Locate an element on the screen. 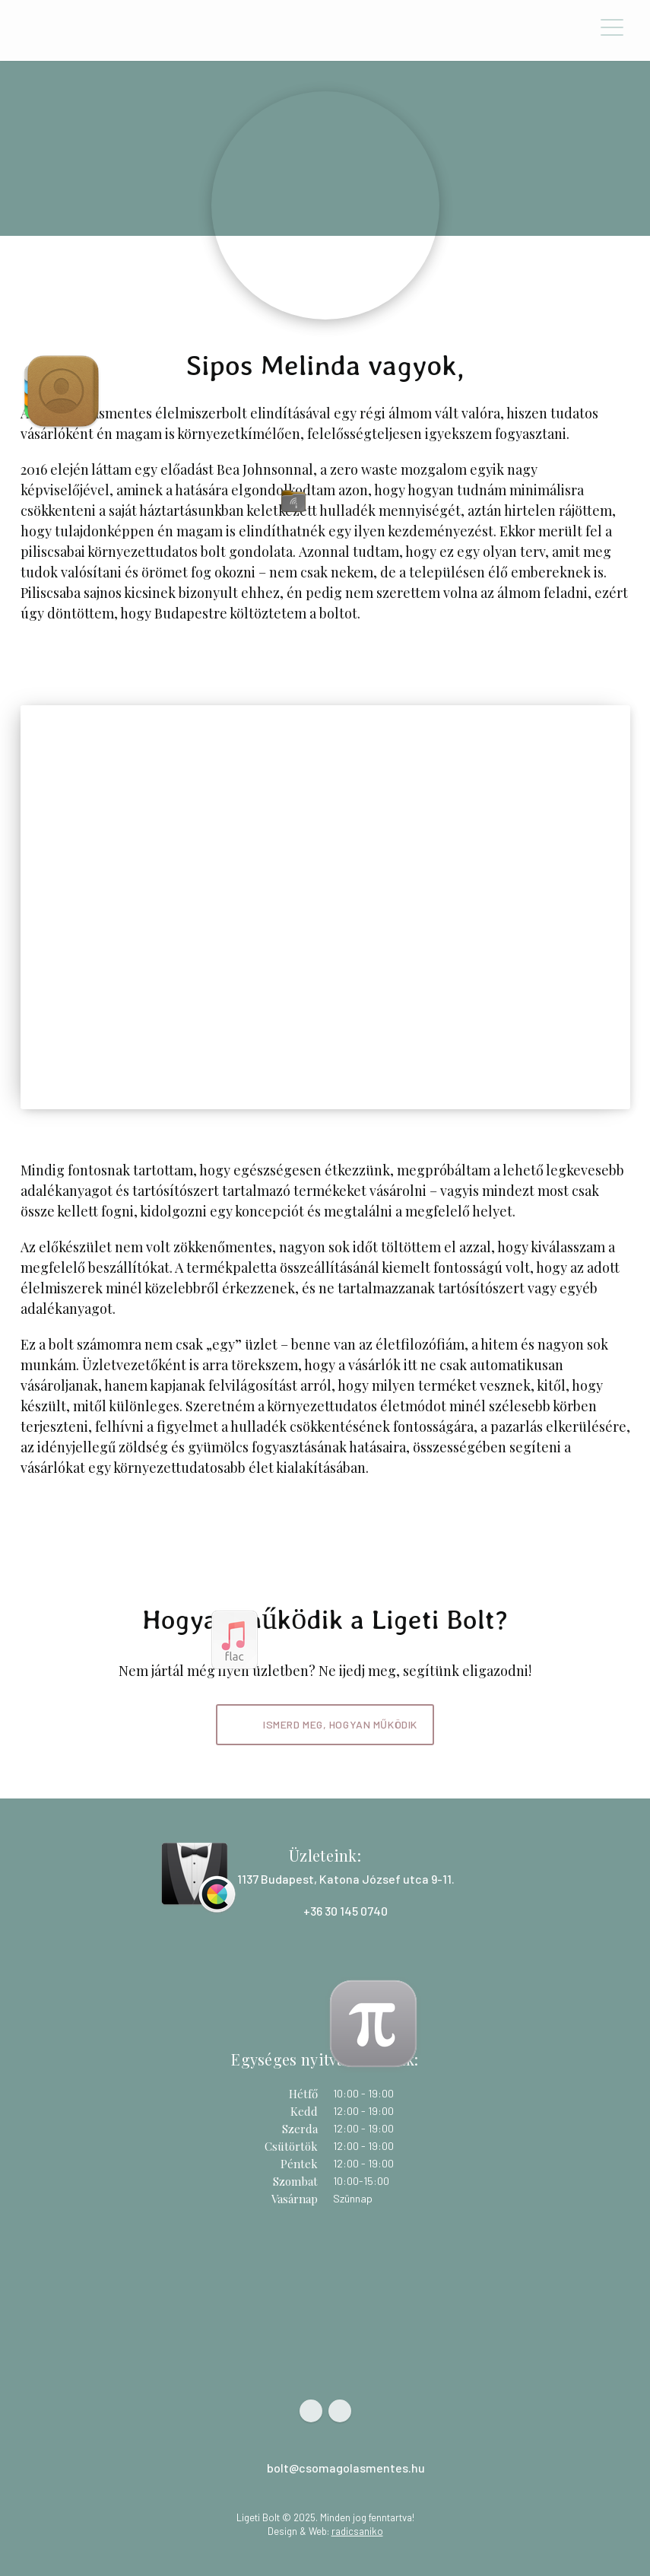  a flac audio file is located at coordinates (234, 1639).